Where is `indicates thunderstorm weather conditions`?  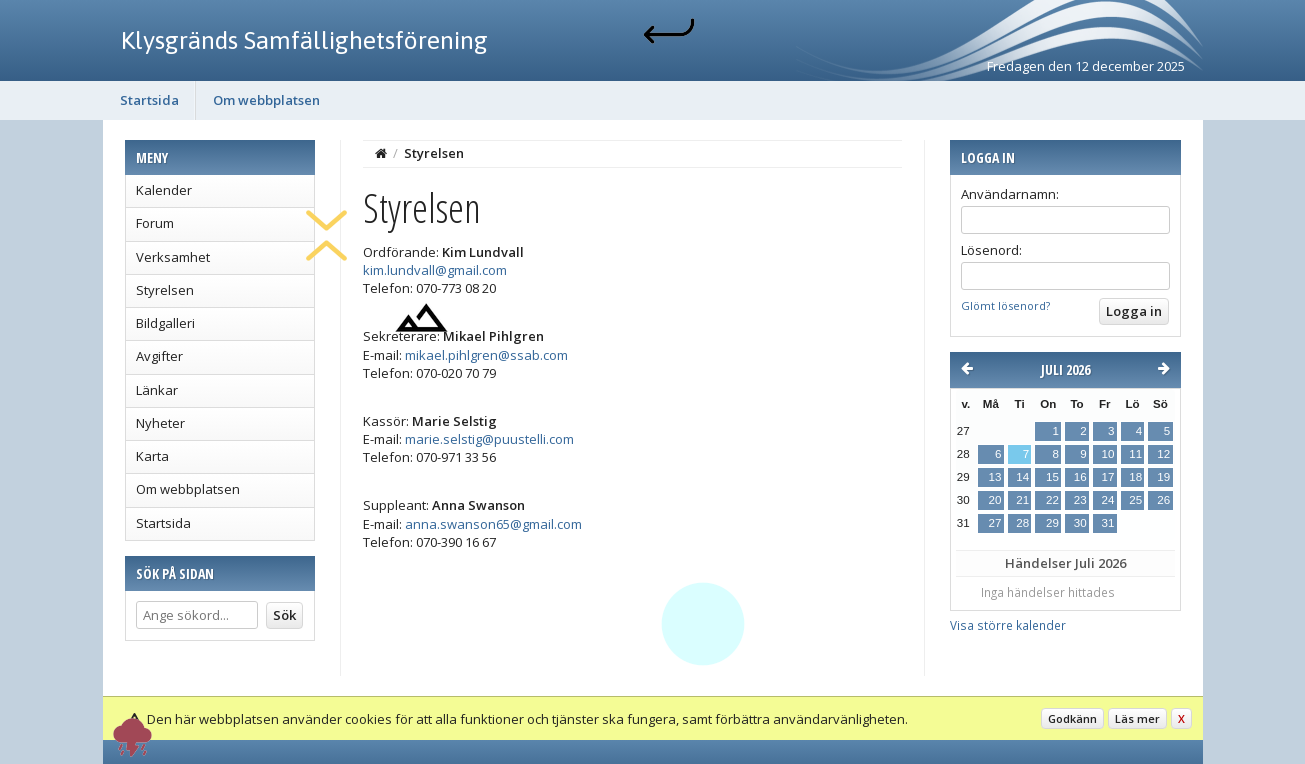 indicates thunderstorm weather conditions is located at coordinates (132, 737).